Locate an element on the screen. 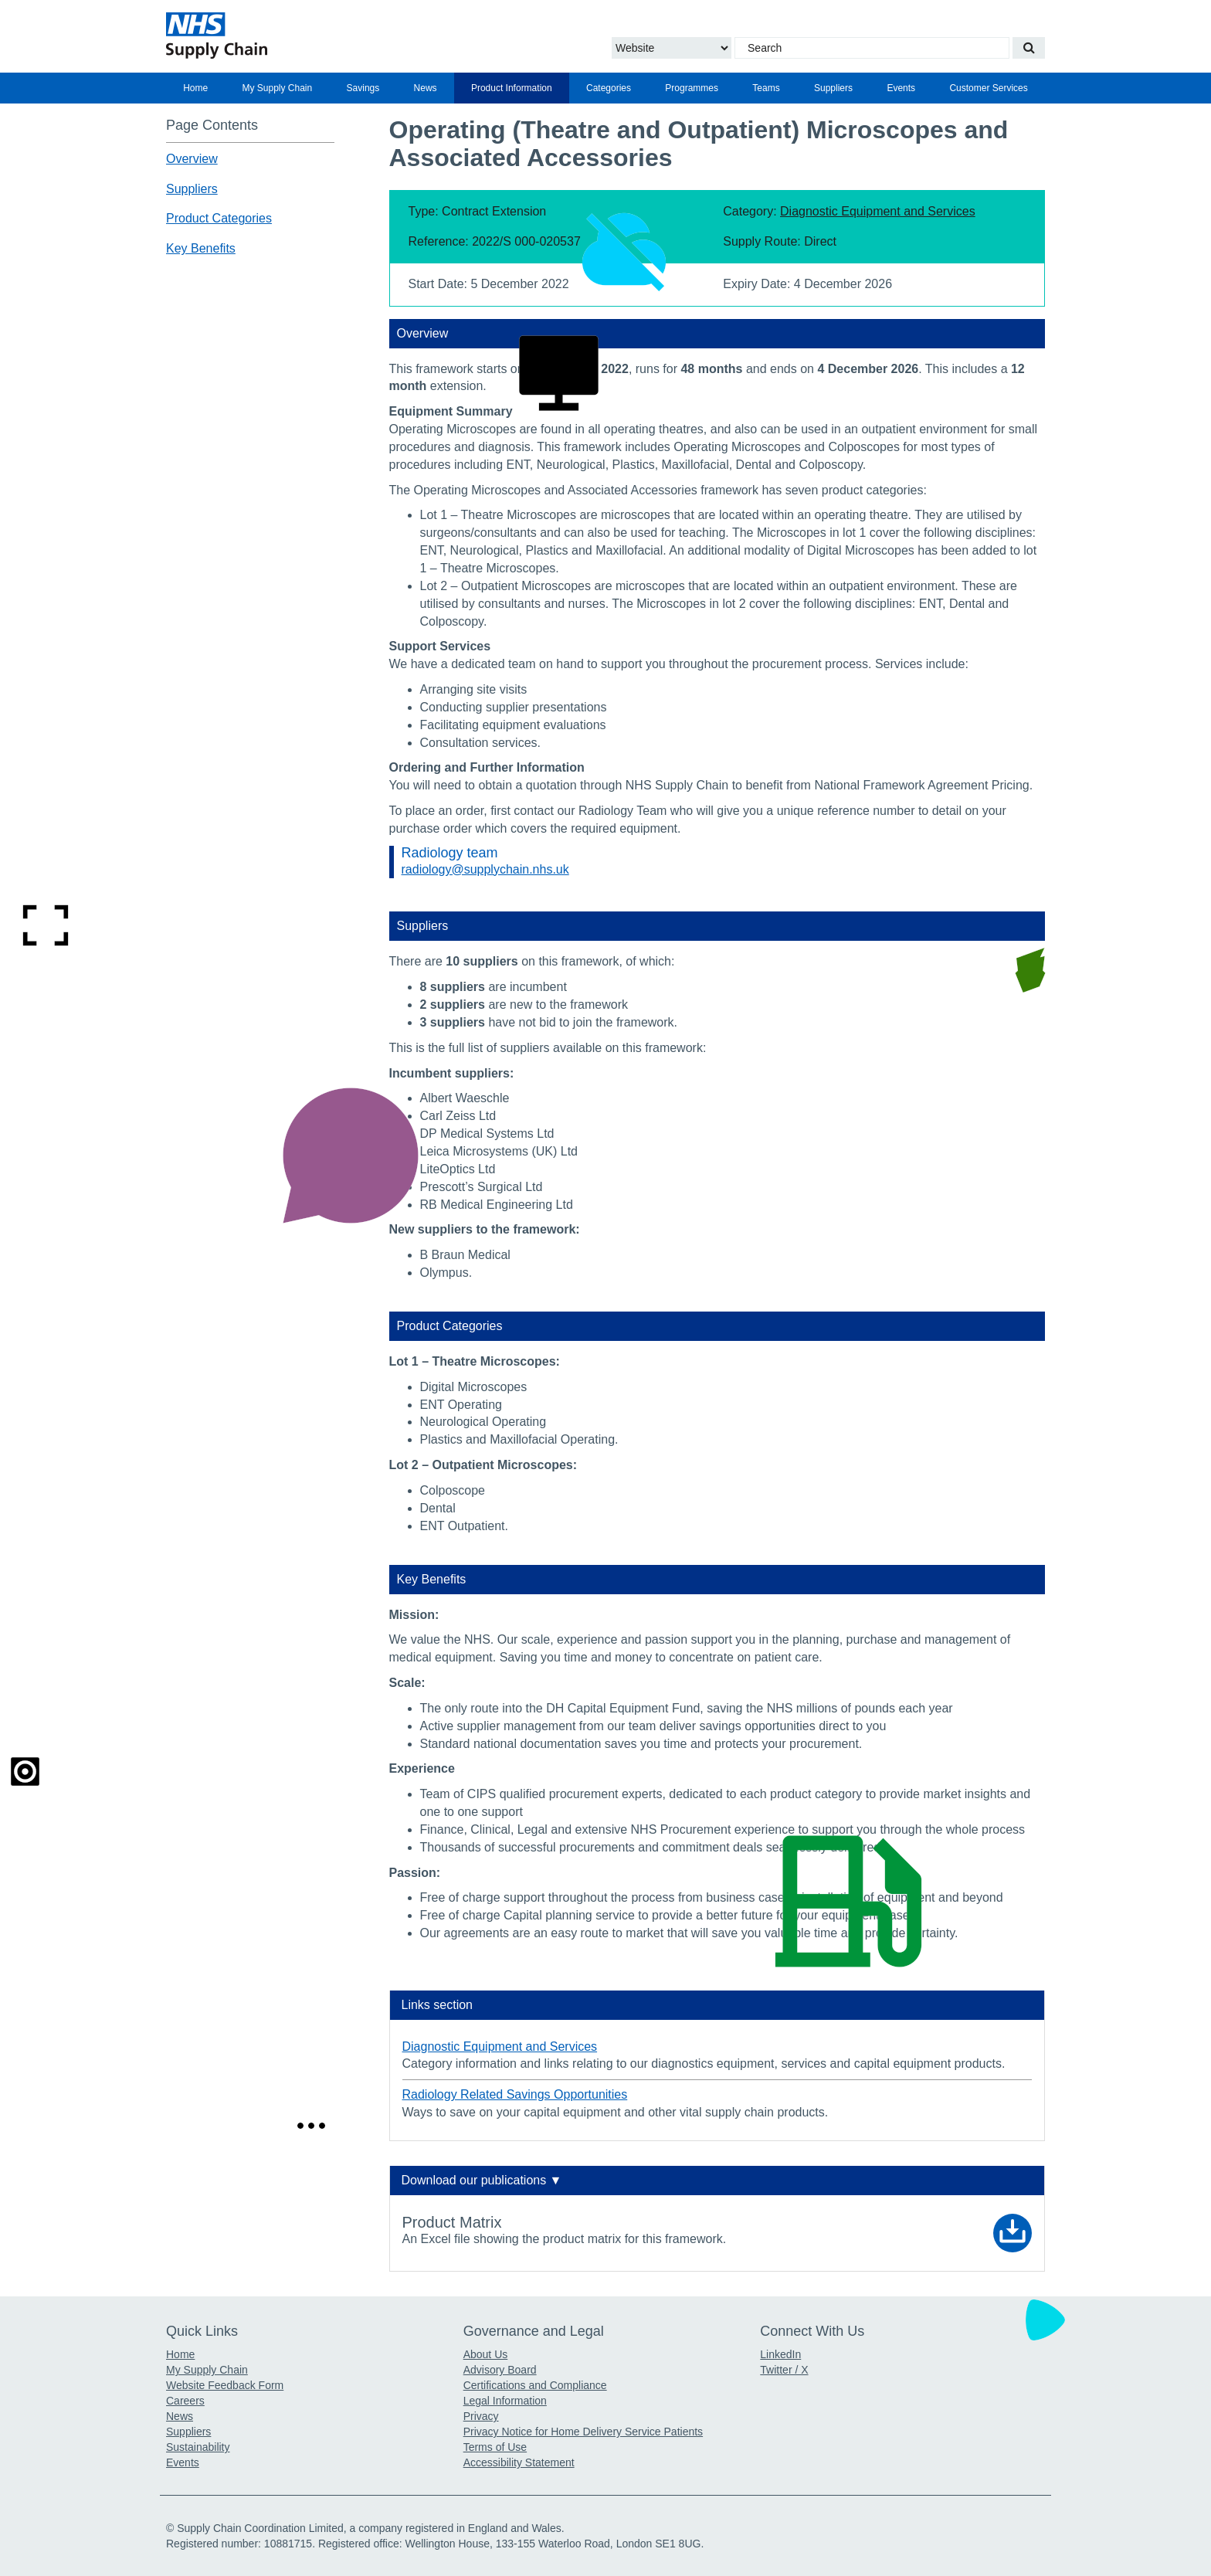 The image size is (1211, 2576). open chat or messaging is located at coordinates (351, 1156).